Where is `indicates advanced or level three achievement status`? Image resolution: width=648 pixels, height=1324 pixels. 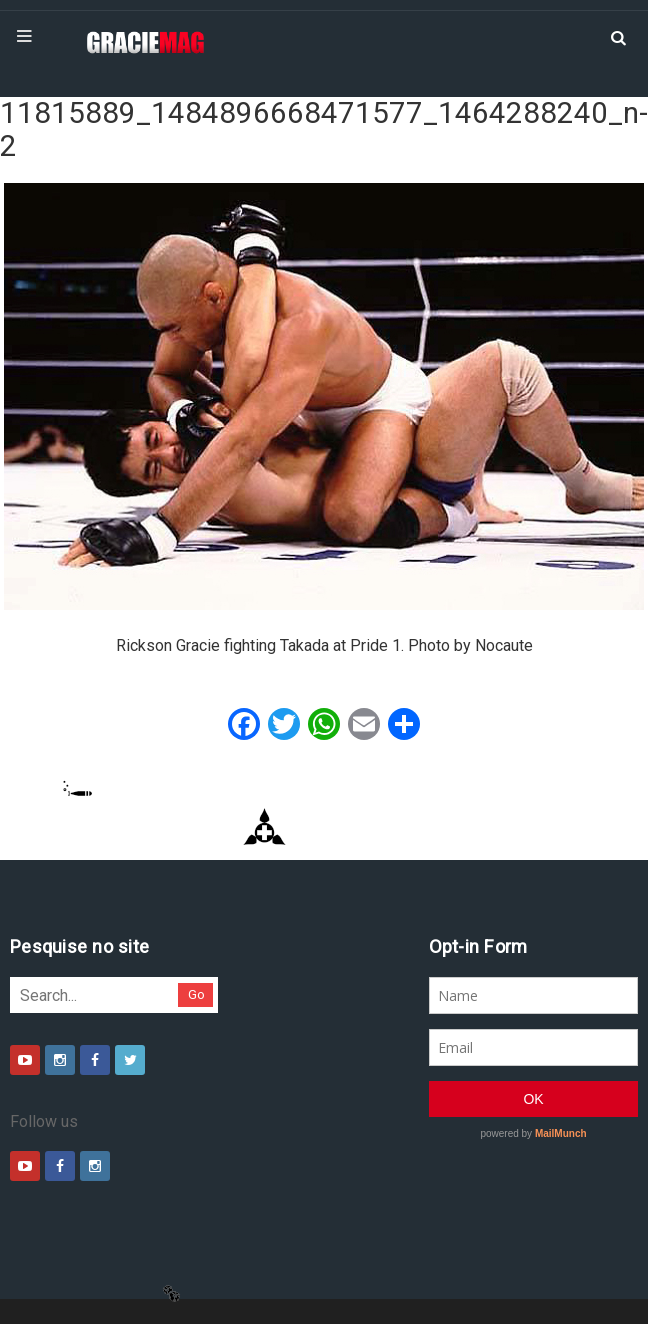
indicates advanced or level three achievement status is located at coordinates (264, 826).